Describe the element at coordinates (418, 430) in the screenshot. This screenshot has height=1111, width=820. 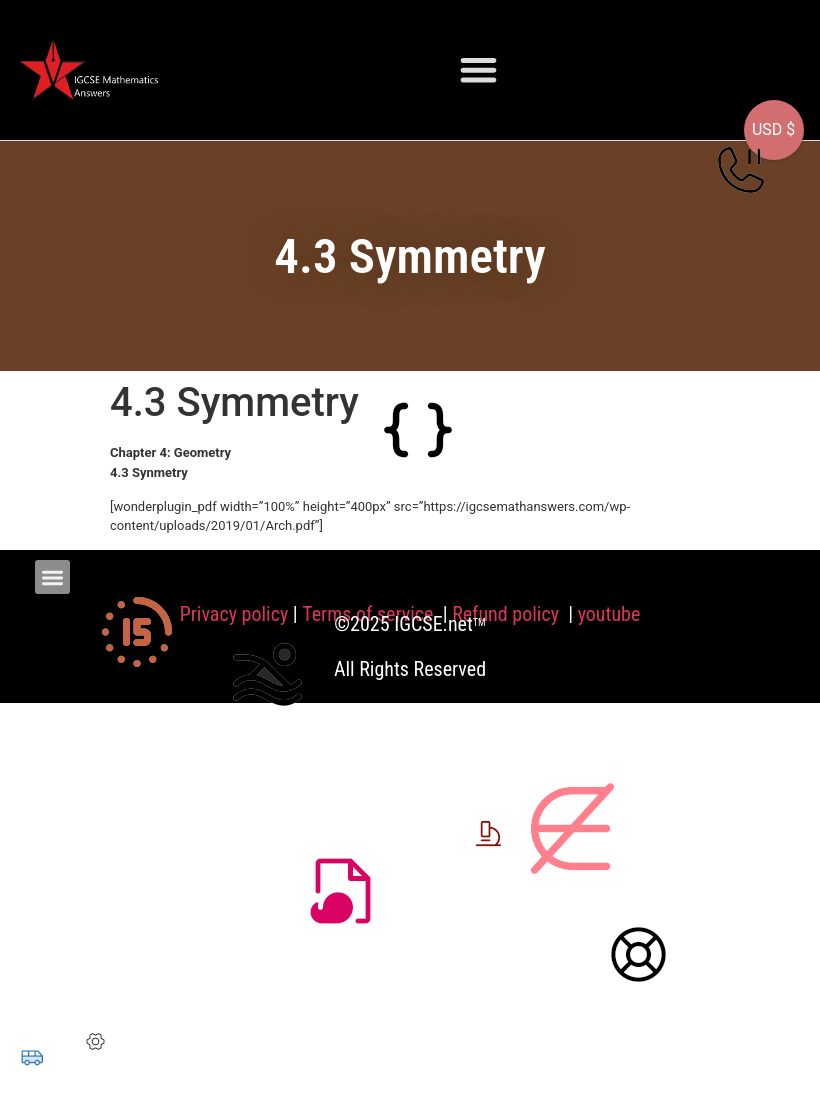
I see `access code or developer settings` at that location.